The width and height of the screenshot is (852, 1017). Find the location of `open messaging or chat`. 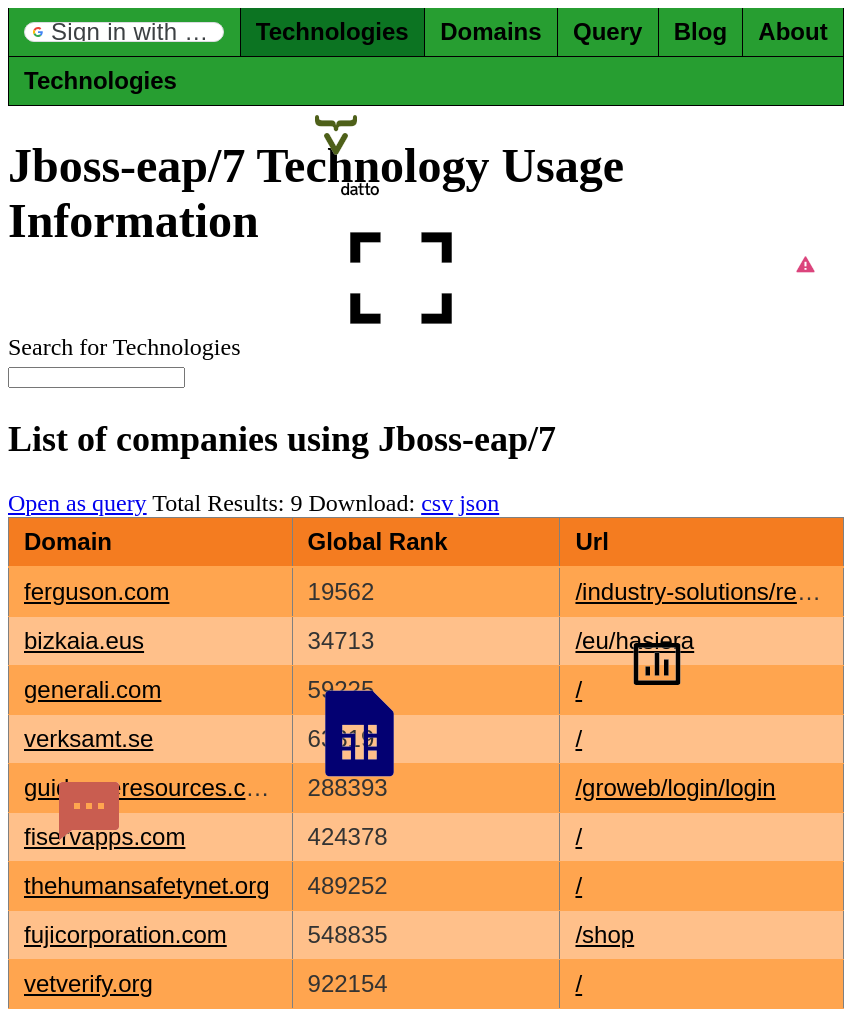

open messaging or chat is located at coordinates (89, 809).